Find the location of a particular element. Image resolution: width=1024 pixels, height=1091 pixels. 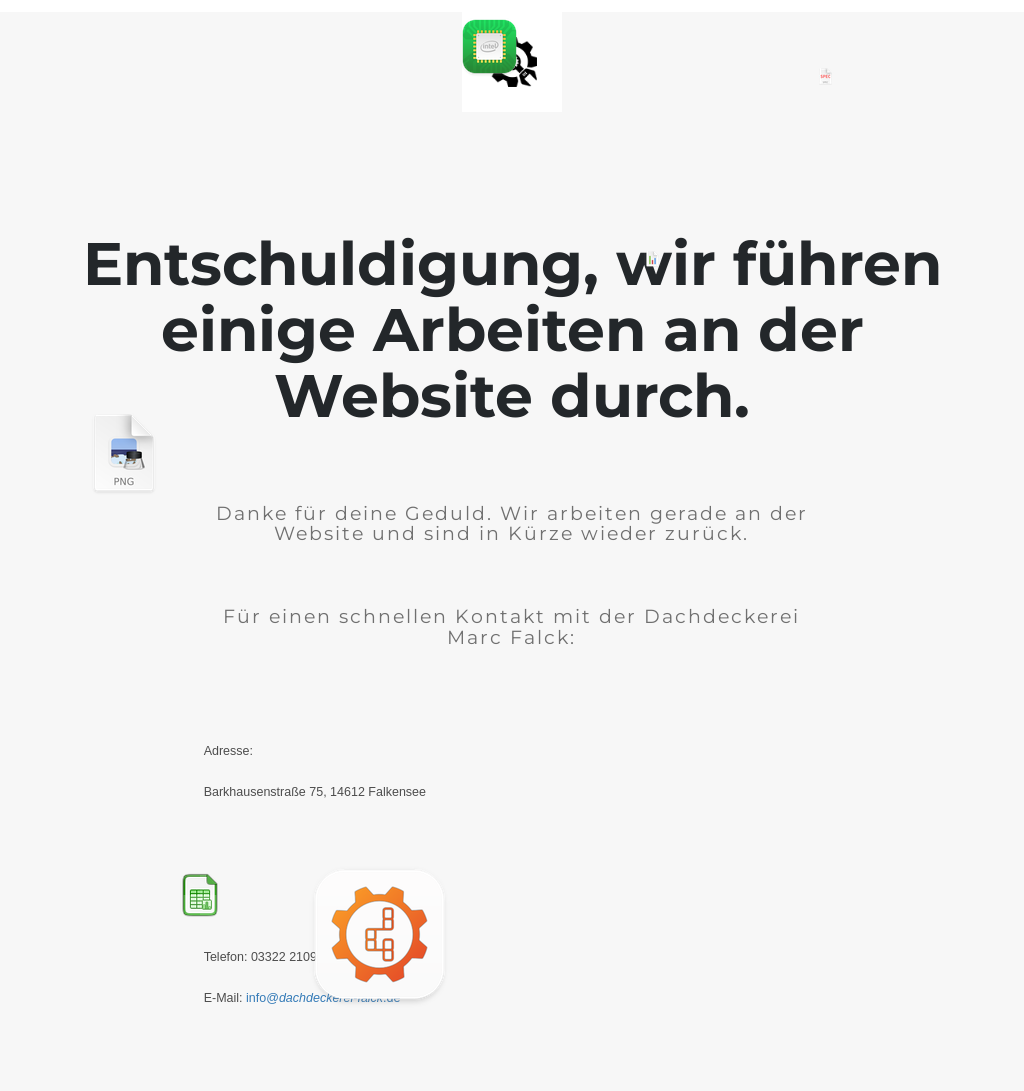

open a spreadsheet file is located at coordinates (200, 895).